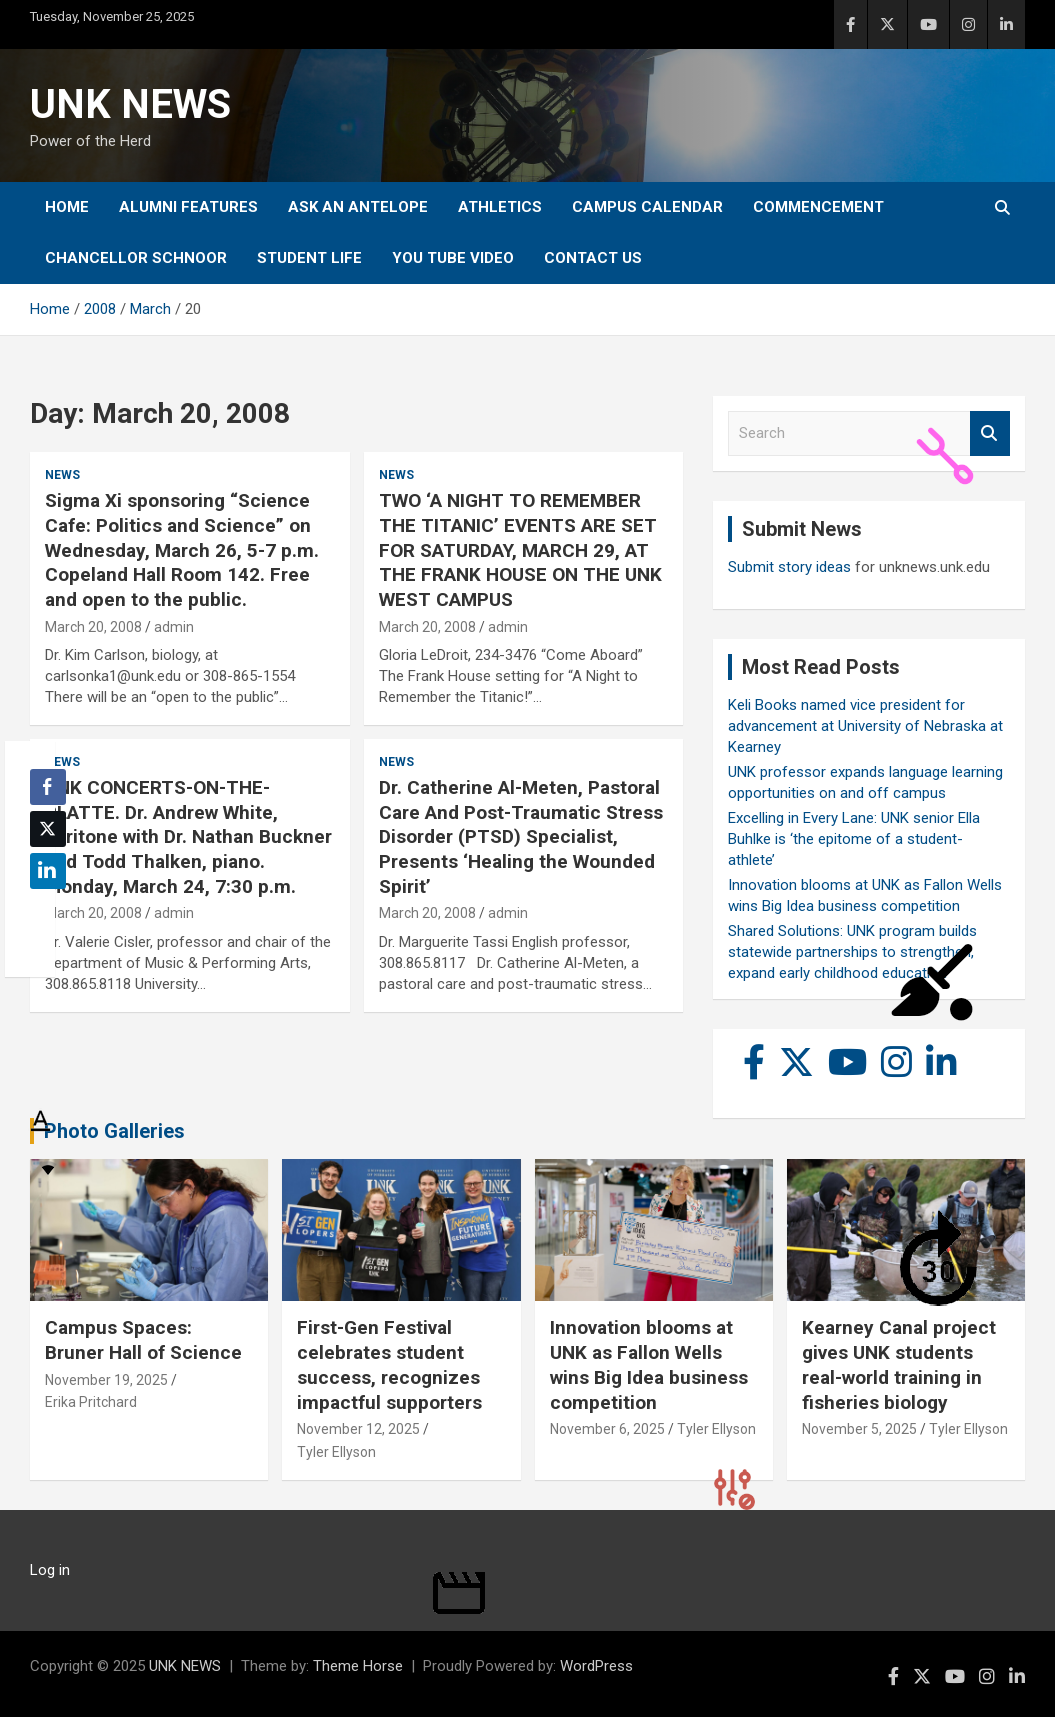 This screenshot has height=1717, width=1055. I want to click on cancel or reset filter settings, so click(732, 1487).